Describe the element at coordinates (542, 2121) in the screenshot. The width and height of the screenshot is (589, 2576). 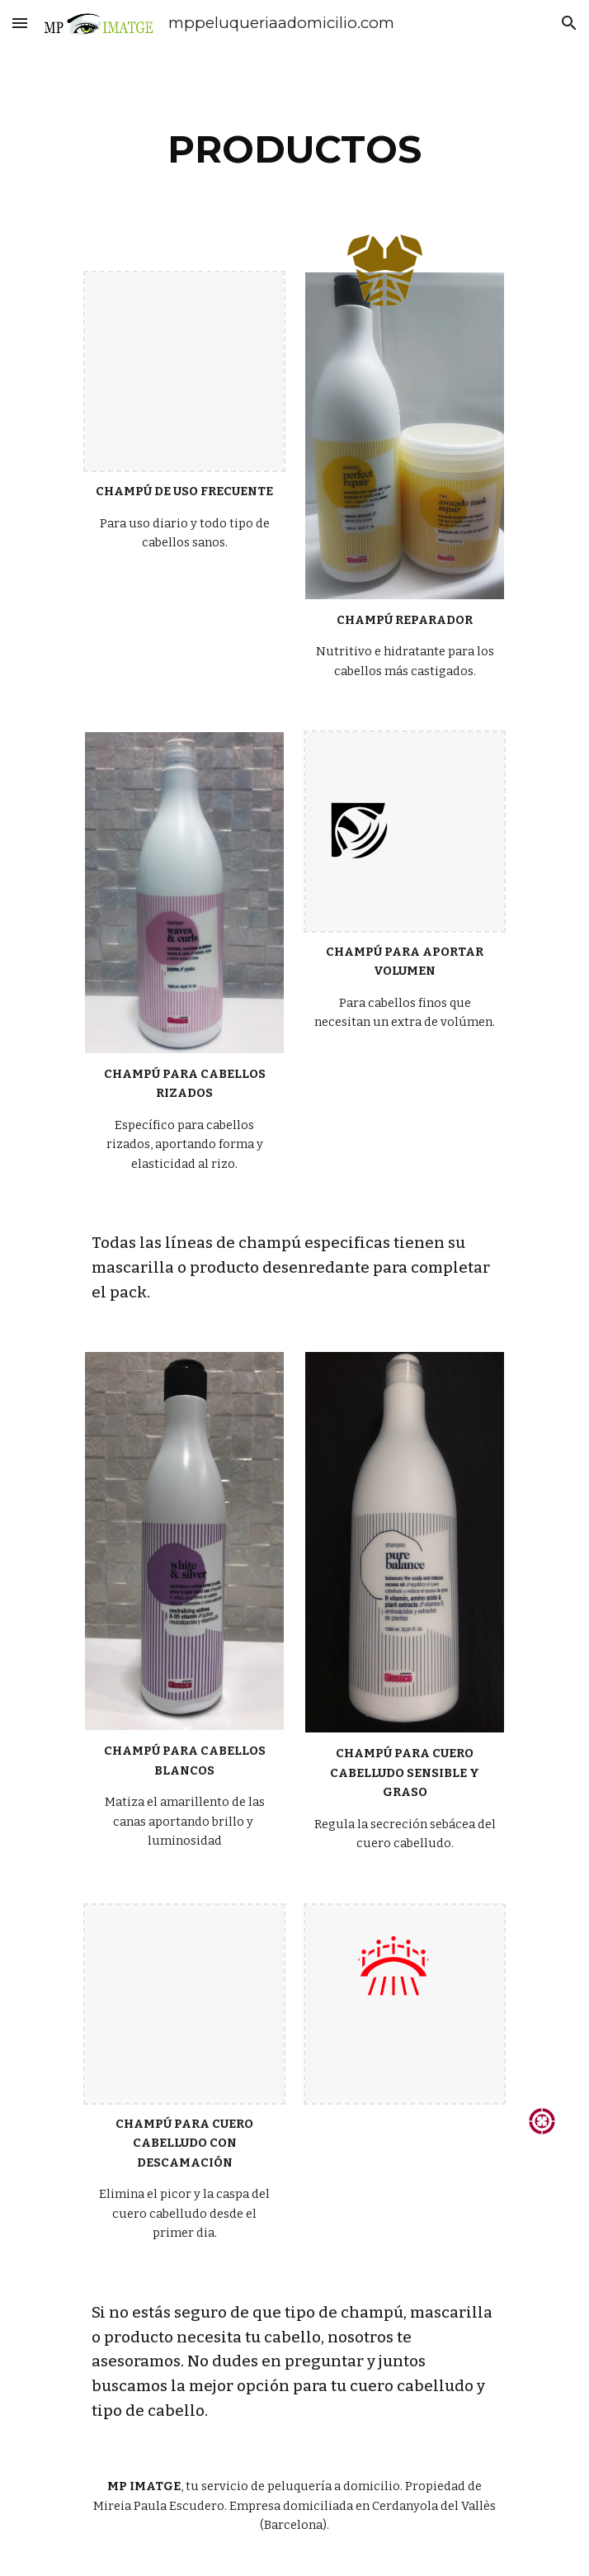
I see `aim or target an object in-game` at that location.